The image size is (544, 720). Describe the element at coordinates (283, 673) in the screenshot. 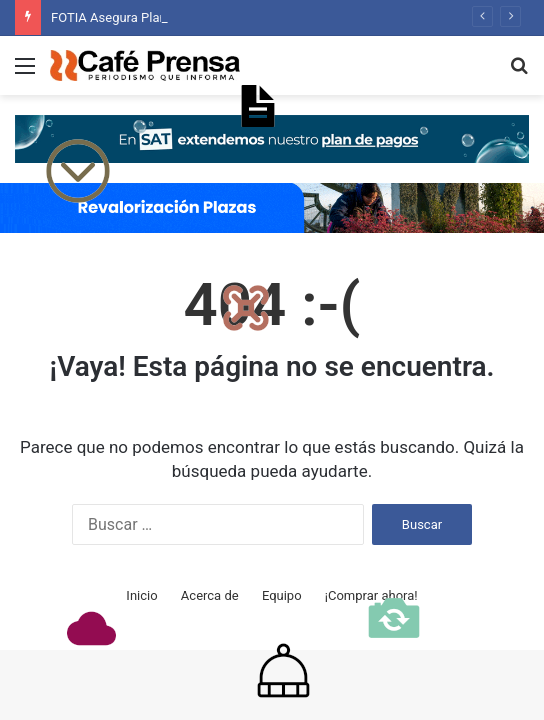

I see `browse winter apparel or accessories` at that location.